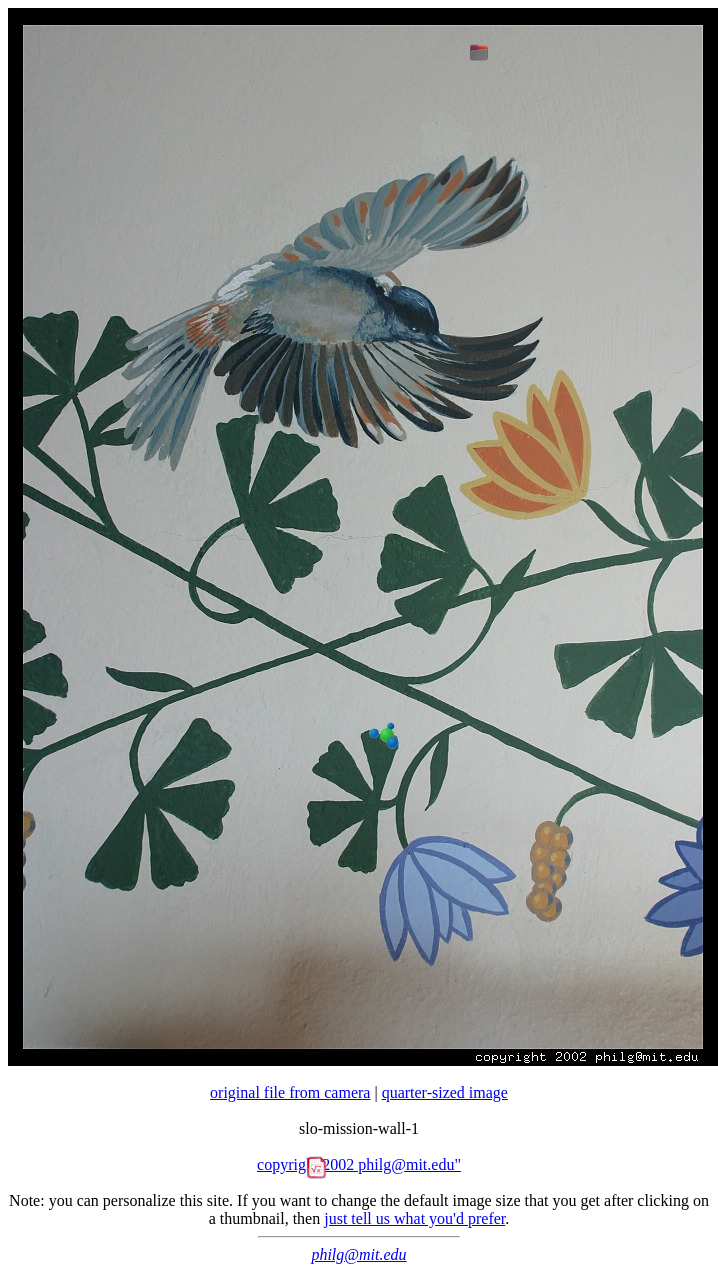 This screenshot has height=1272, width=718. Describe the element at coordinates (479, 52) in the screenshot. I see `indicates an open or expanded folder` at that location.